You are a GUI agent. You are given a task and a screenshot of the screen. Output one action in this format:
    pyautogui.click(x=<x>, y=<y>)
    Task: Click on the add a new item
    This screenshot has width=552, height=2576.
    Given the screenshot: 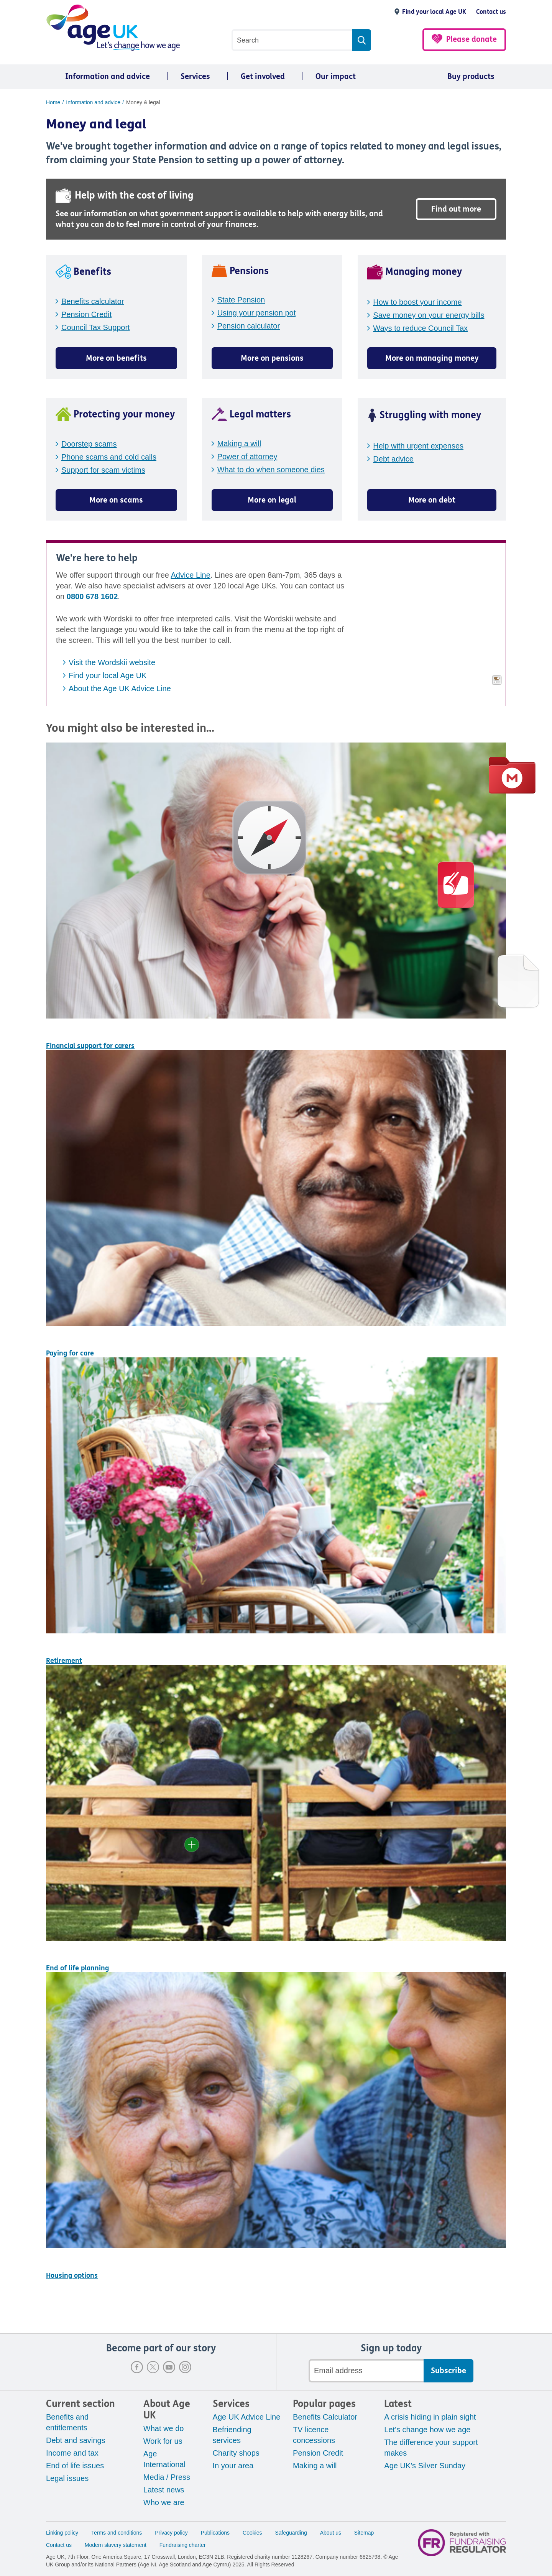 What is the action you would take?
    pyautogui.click(x=192, y=1845)
    